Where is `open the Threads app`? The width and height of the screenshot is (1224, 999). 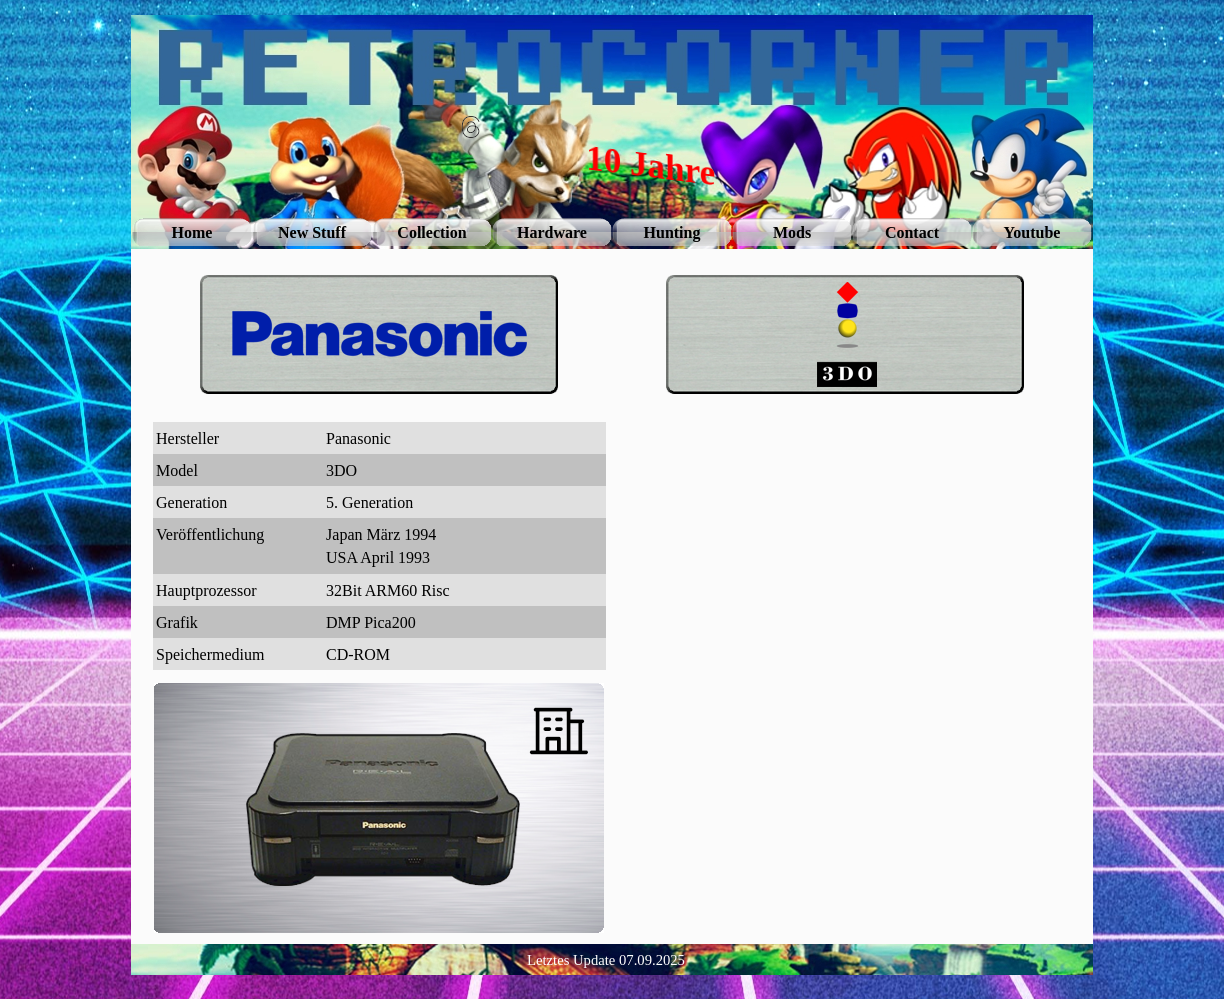 open the Threads app is located at coordinates (471, 127).